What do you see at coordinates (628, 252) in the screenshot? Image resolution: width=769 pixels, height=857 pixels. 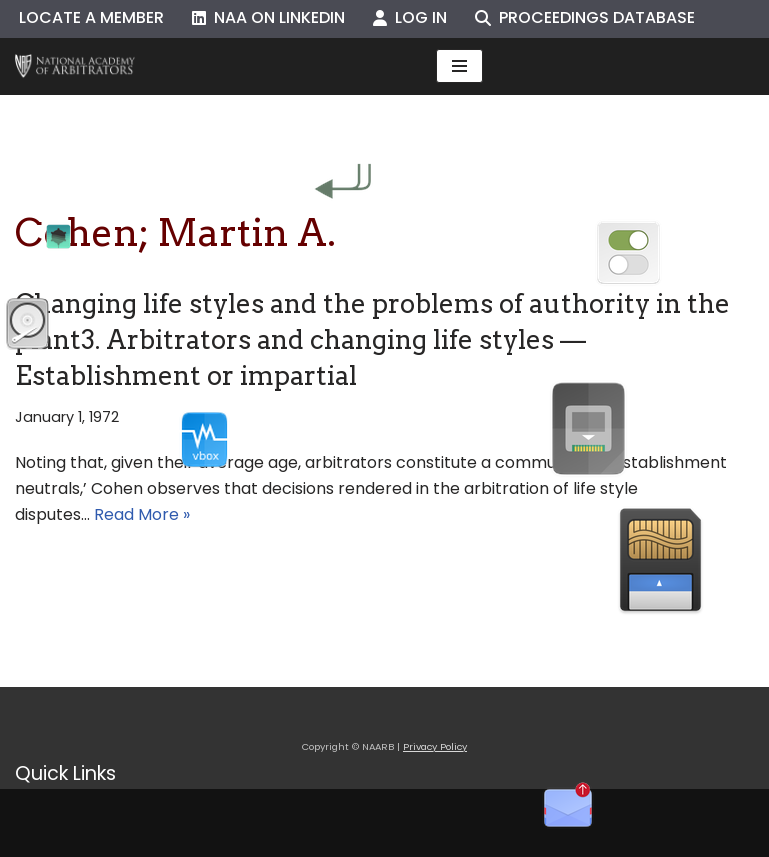 I see `open unity tweak tool settings` at bounding box center [628, 252].